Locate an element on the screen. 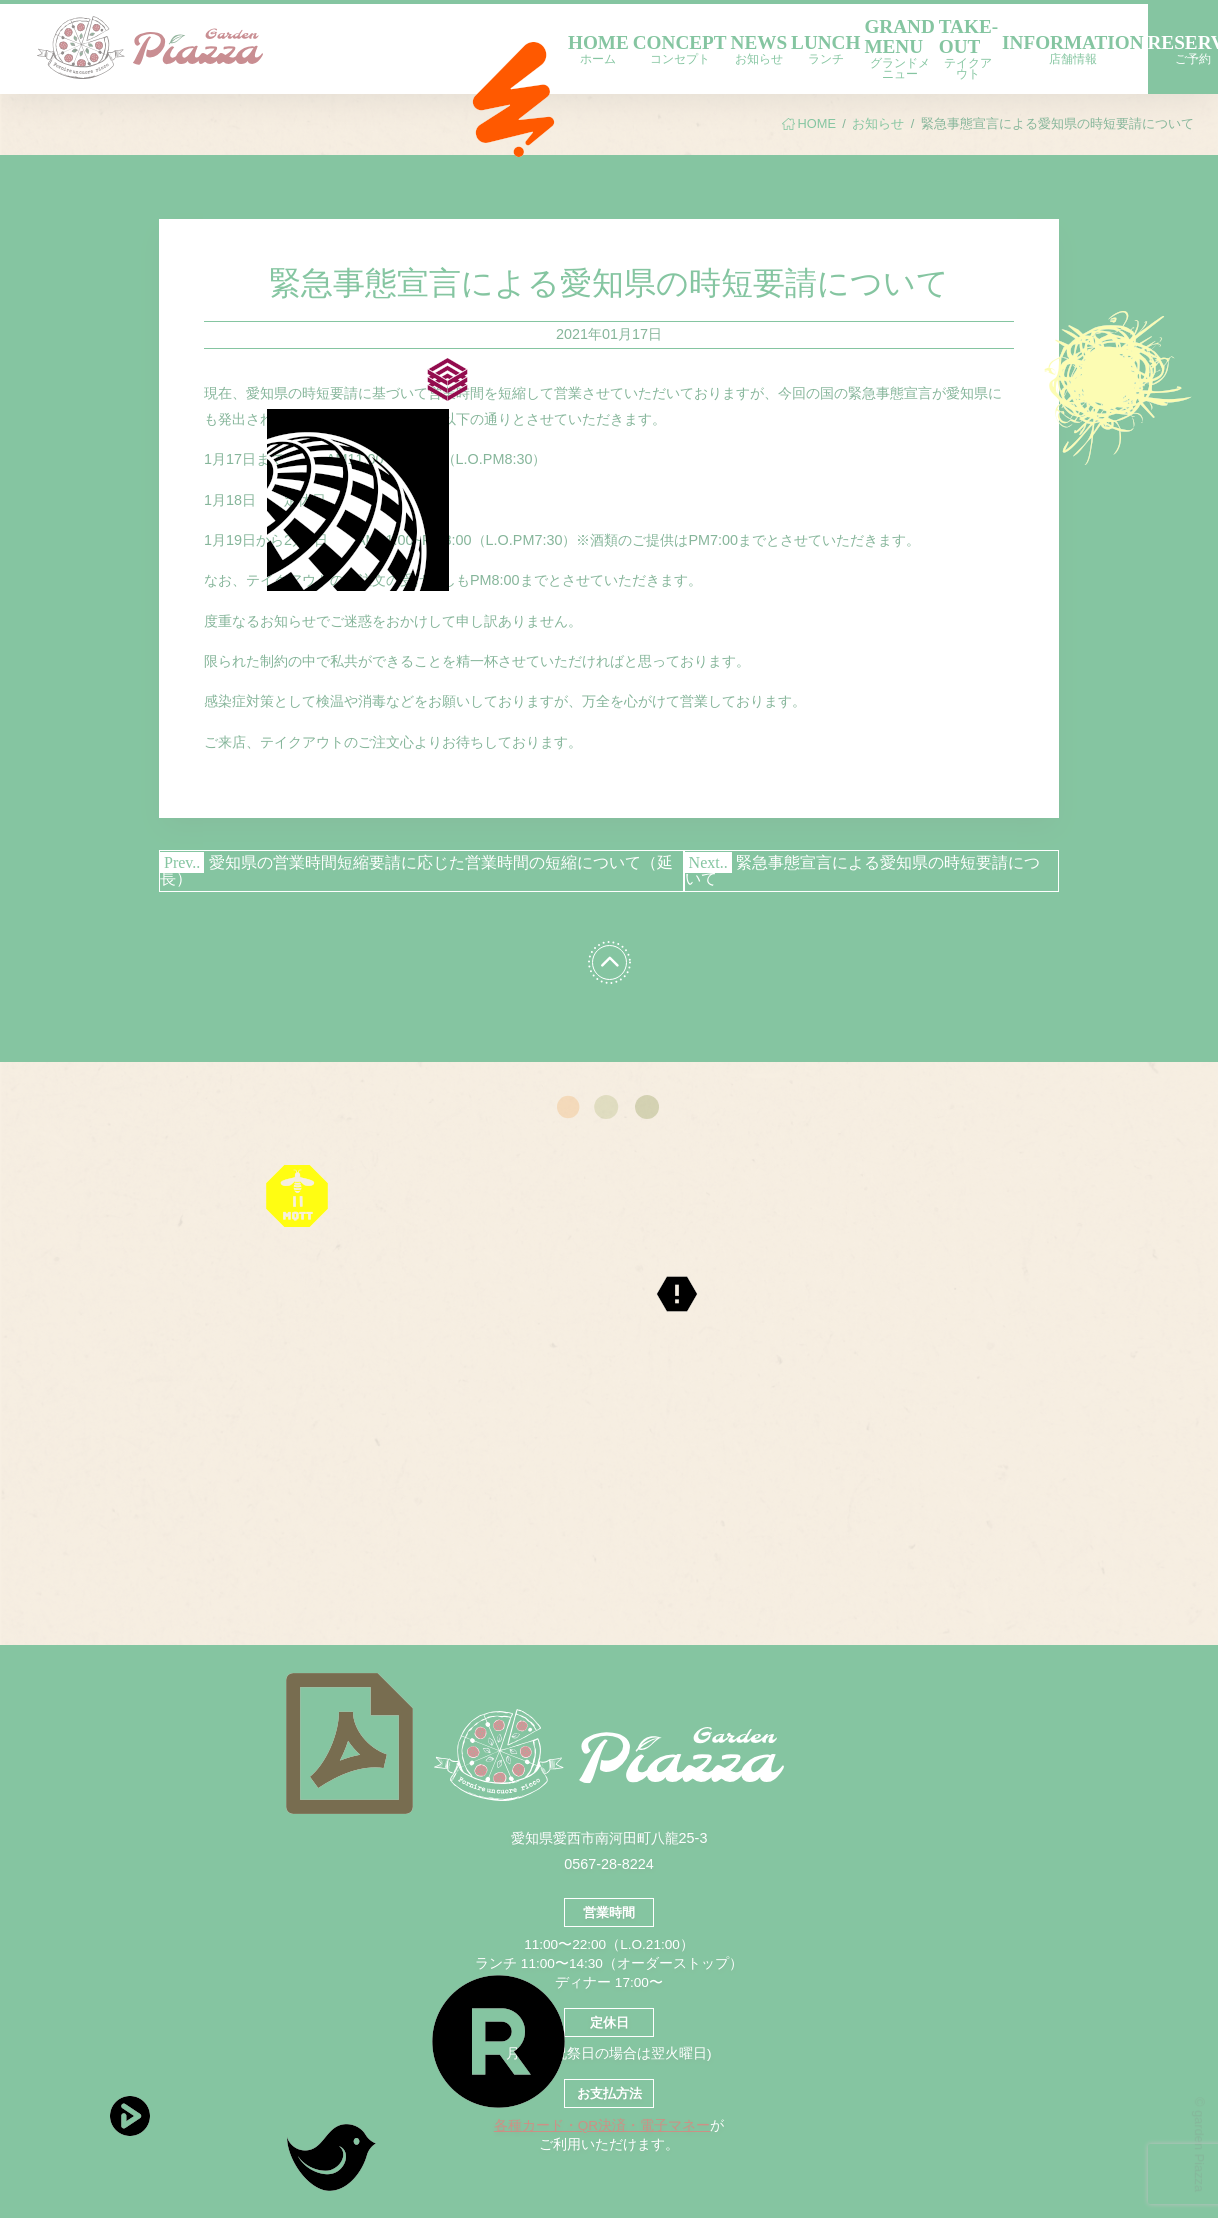 The width and height of the screenshot is (1218, 2218). open Douban Read app is located at coordinates (331, 2157).